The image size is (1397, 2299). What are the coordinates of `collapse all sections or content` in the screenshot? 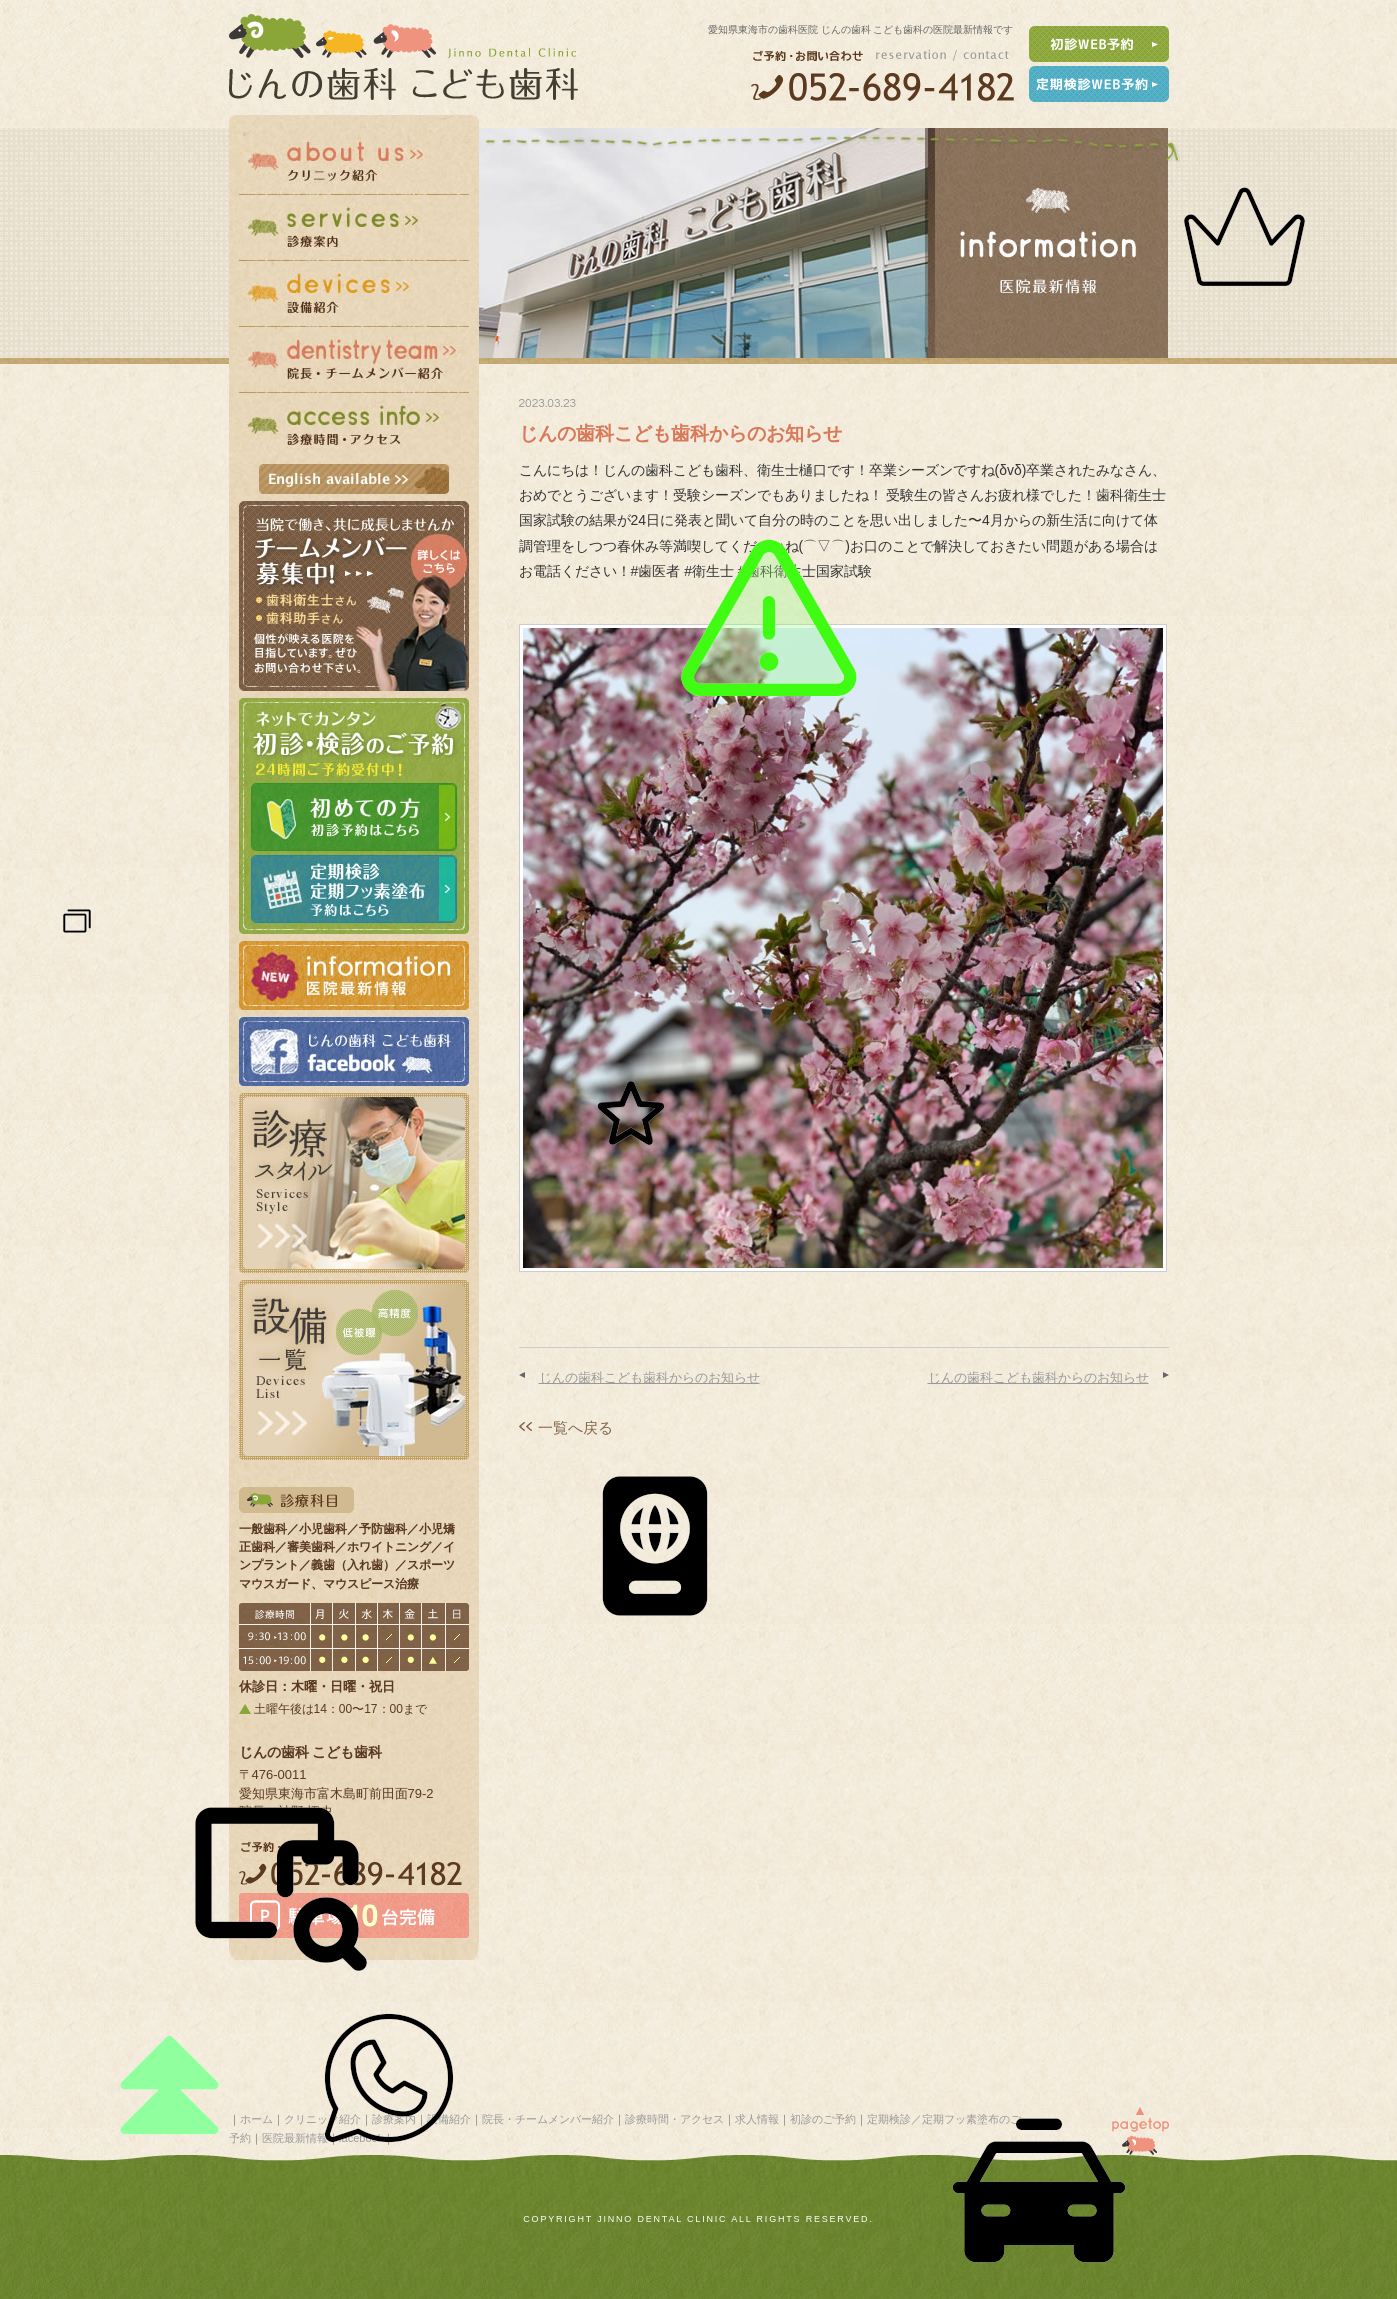 It's located at (169, 2089).